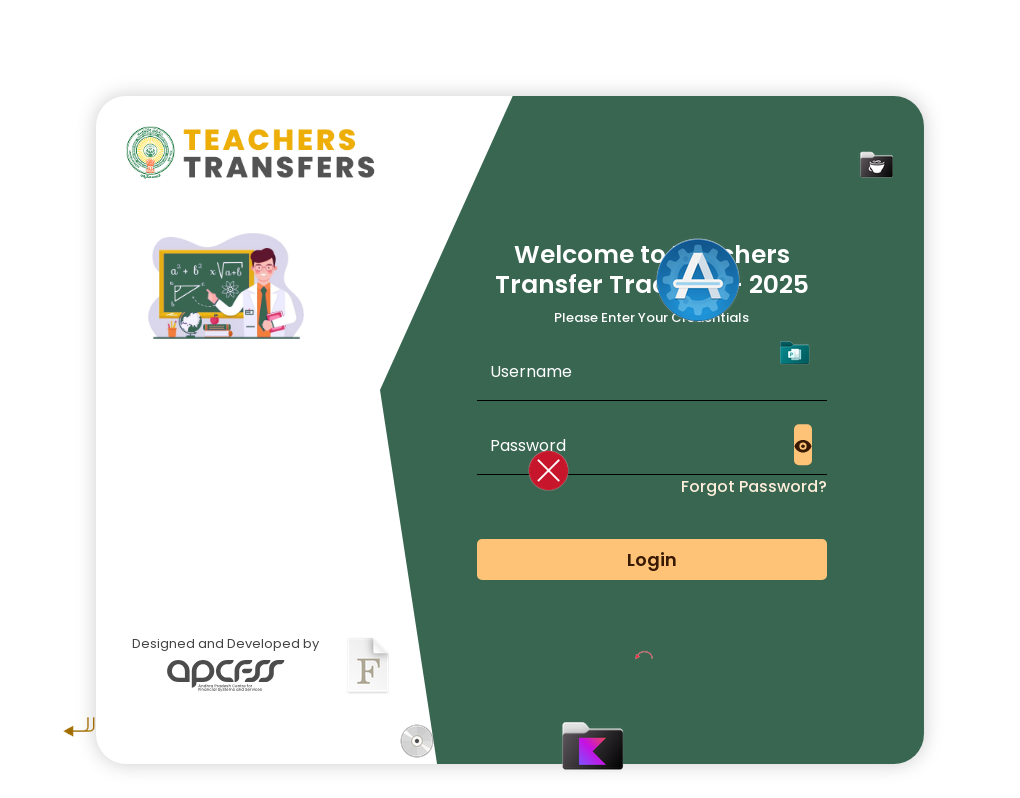  I want to click on indicates a sync error with a shared file or folder, so click(548, 470).